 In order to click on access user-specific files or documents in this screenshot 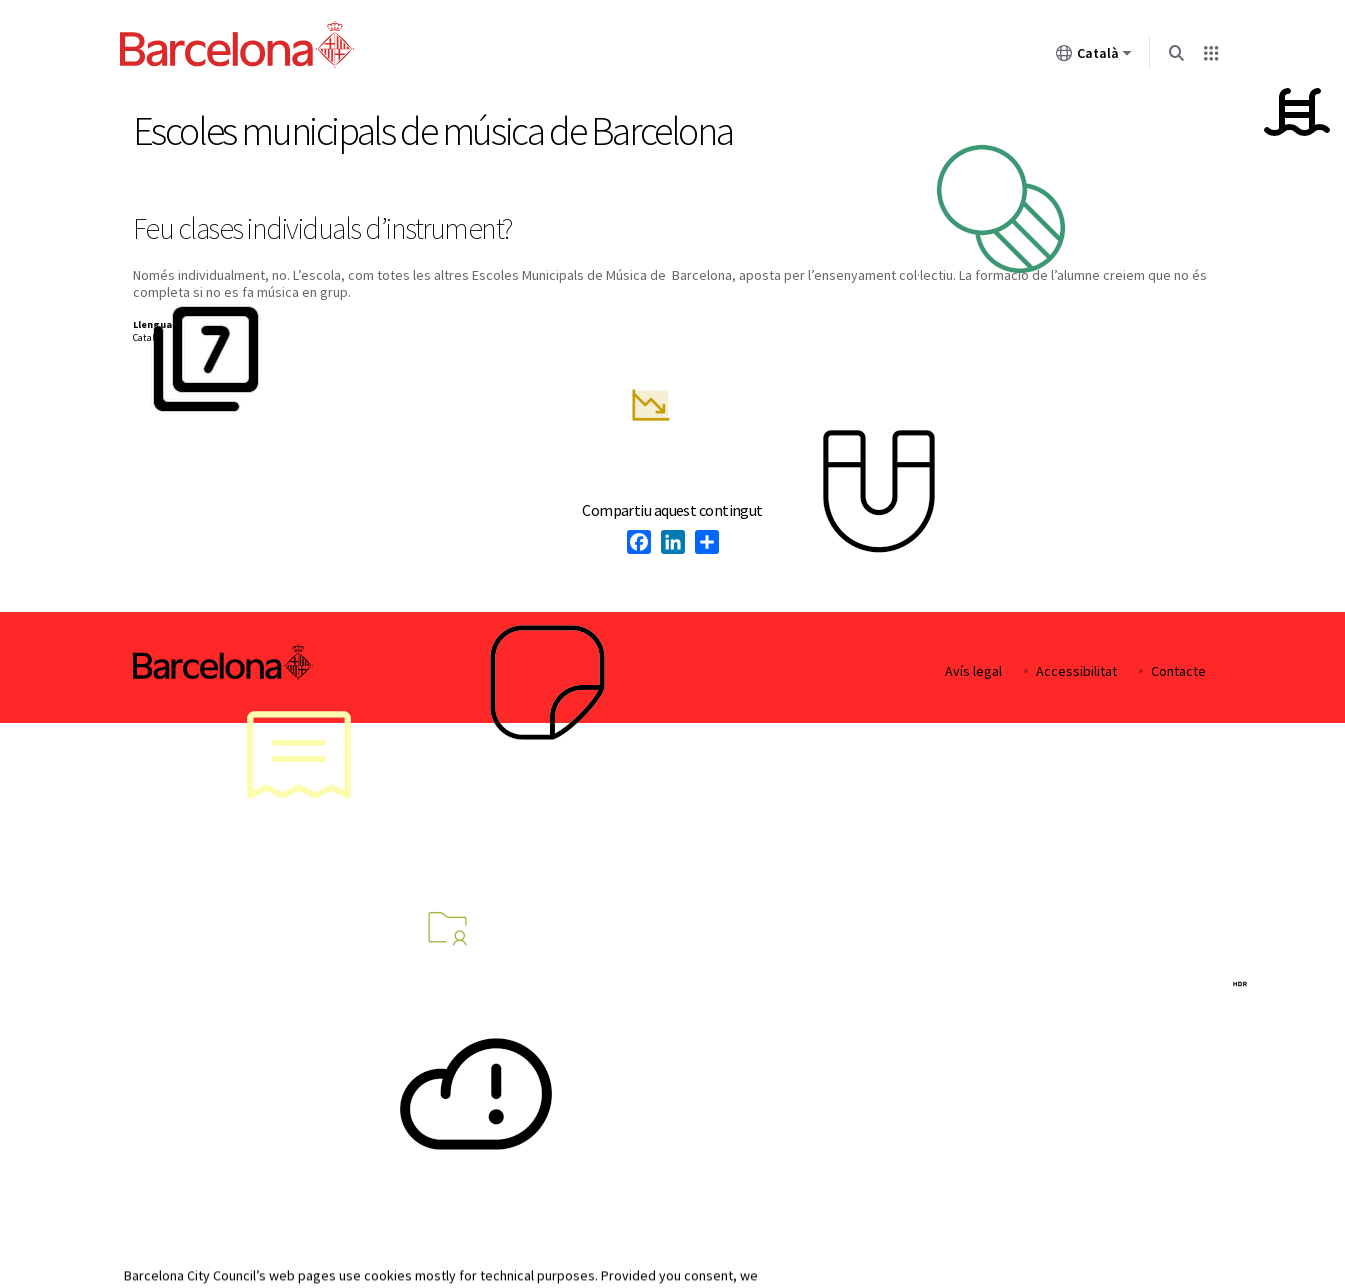, I will do `click(447, 926)`.